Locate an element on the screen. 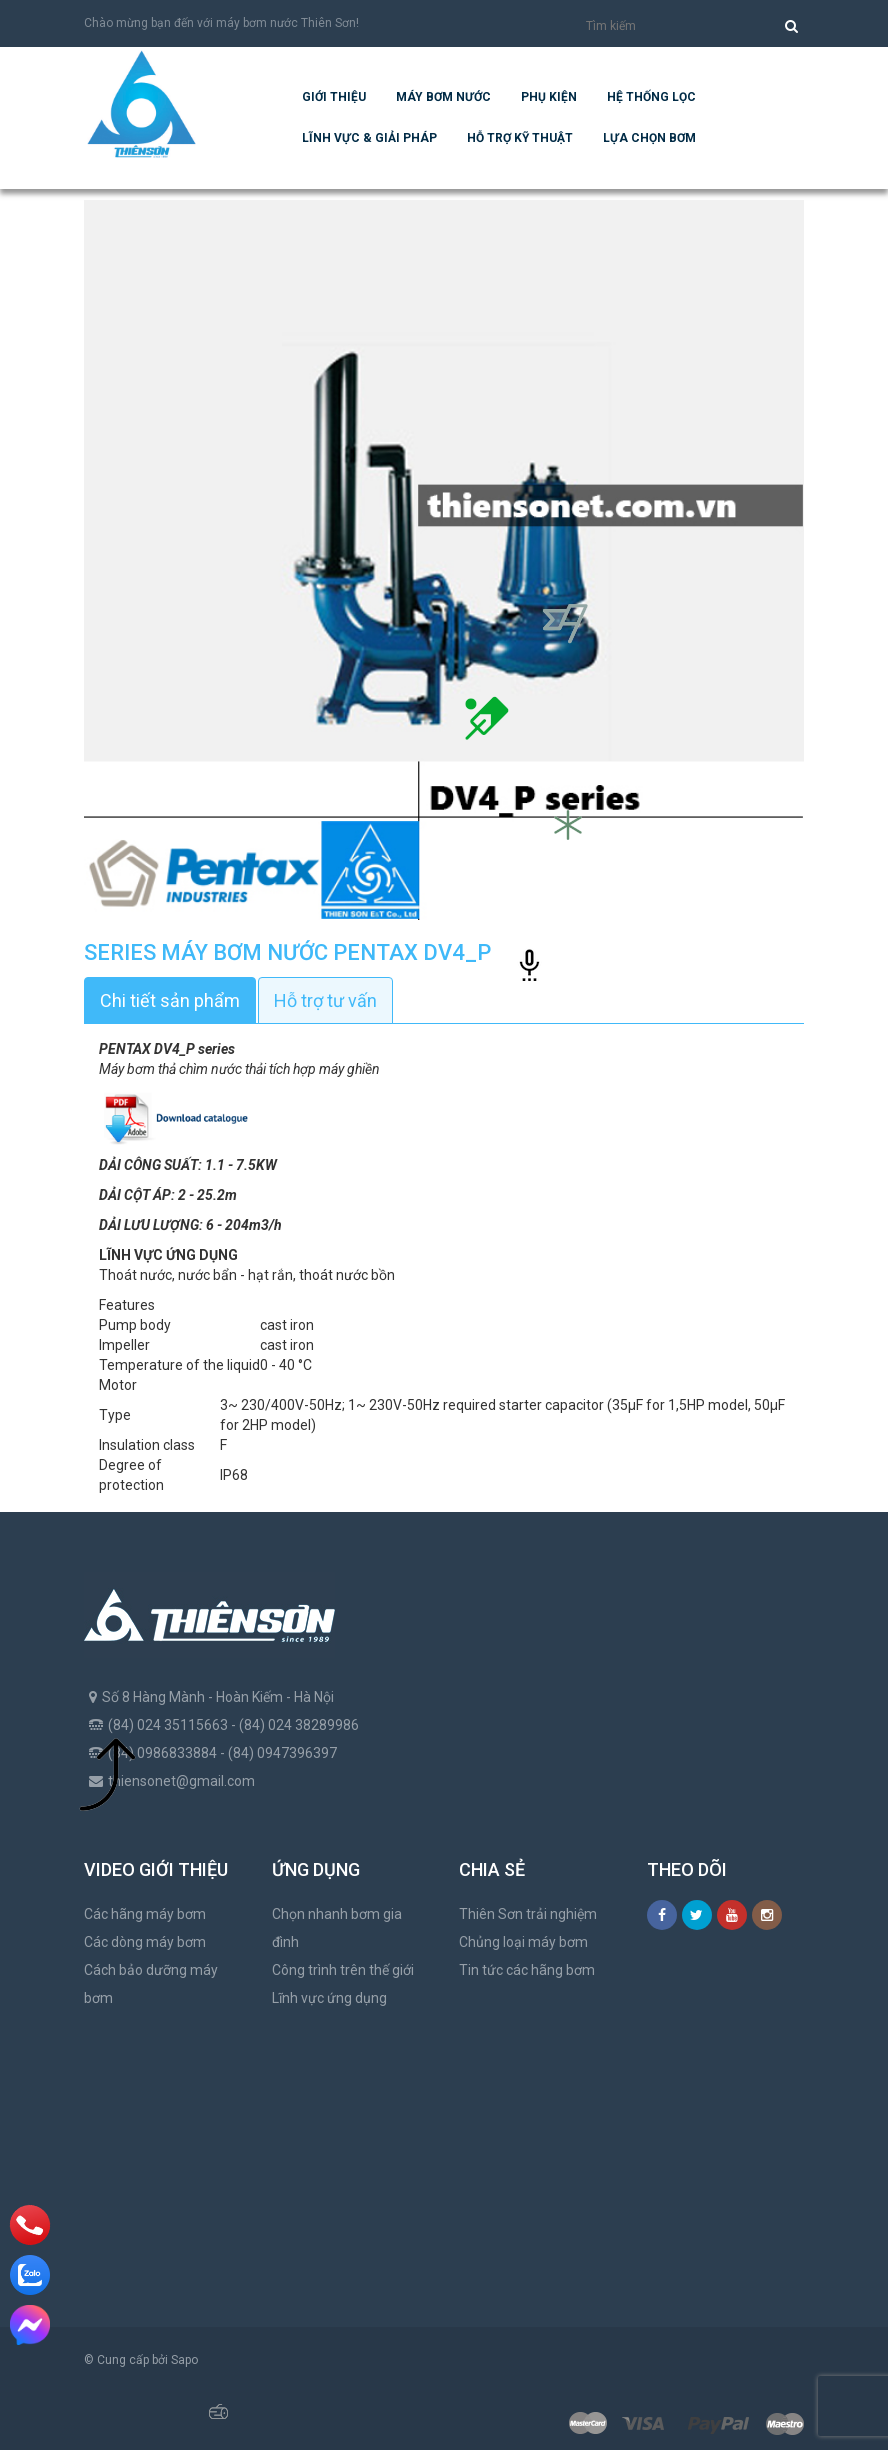 The width and height of the screenshot is (888, 2450). access cricket sports scores or content is located at coordinates (484, 717).